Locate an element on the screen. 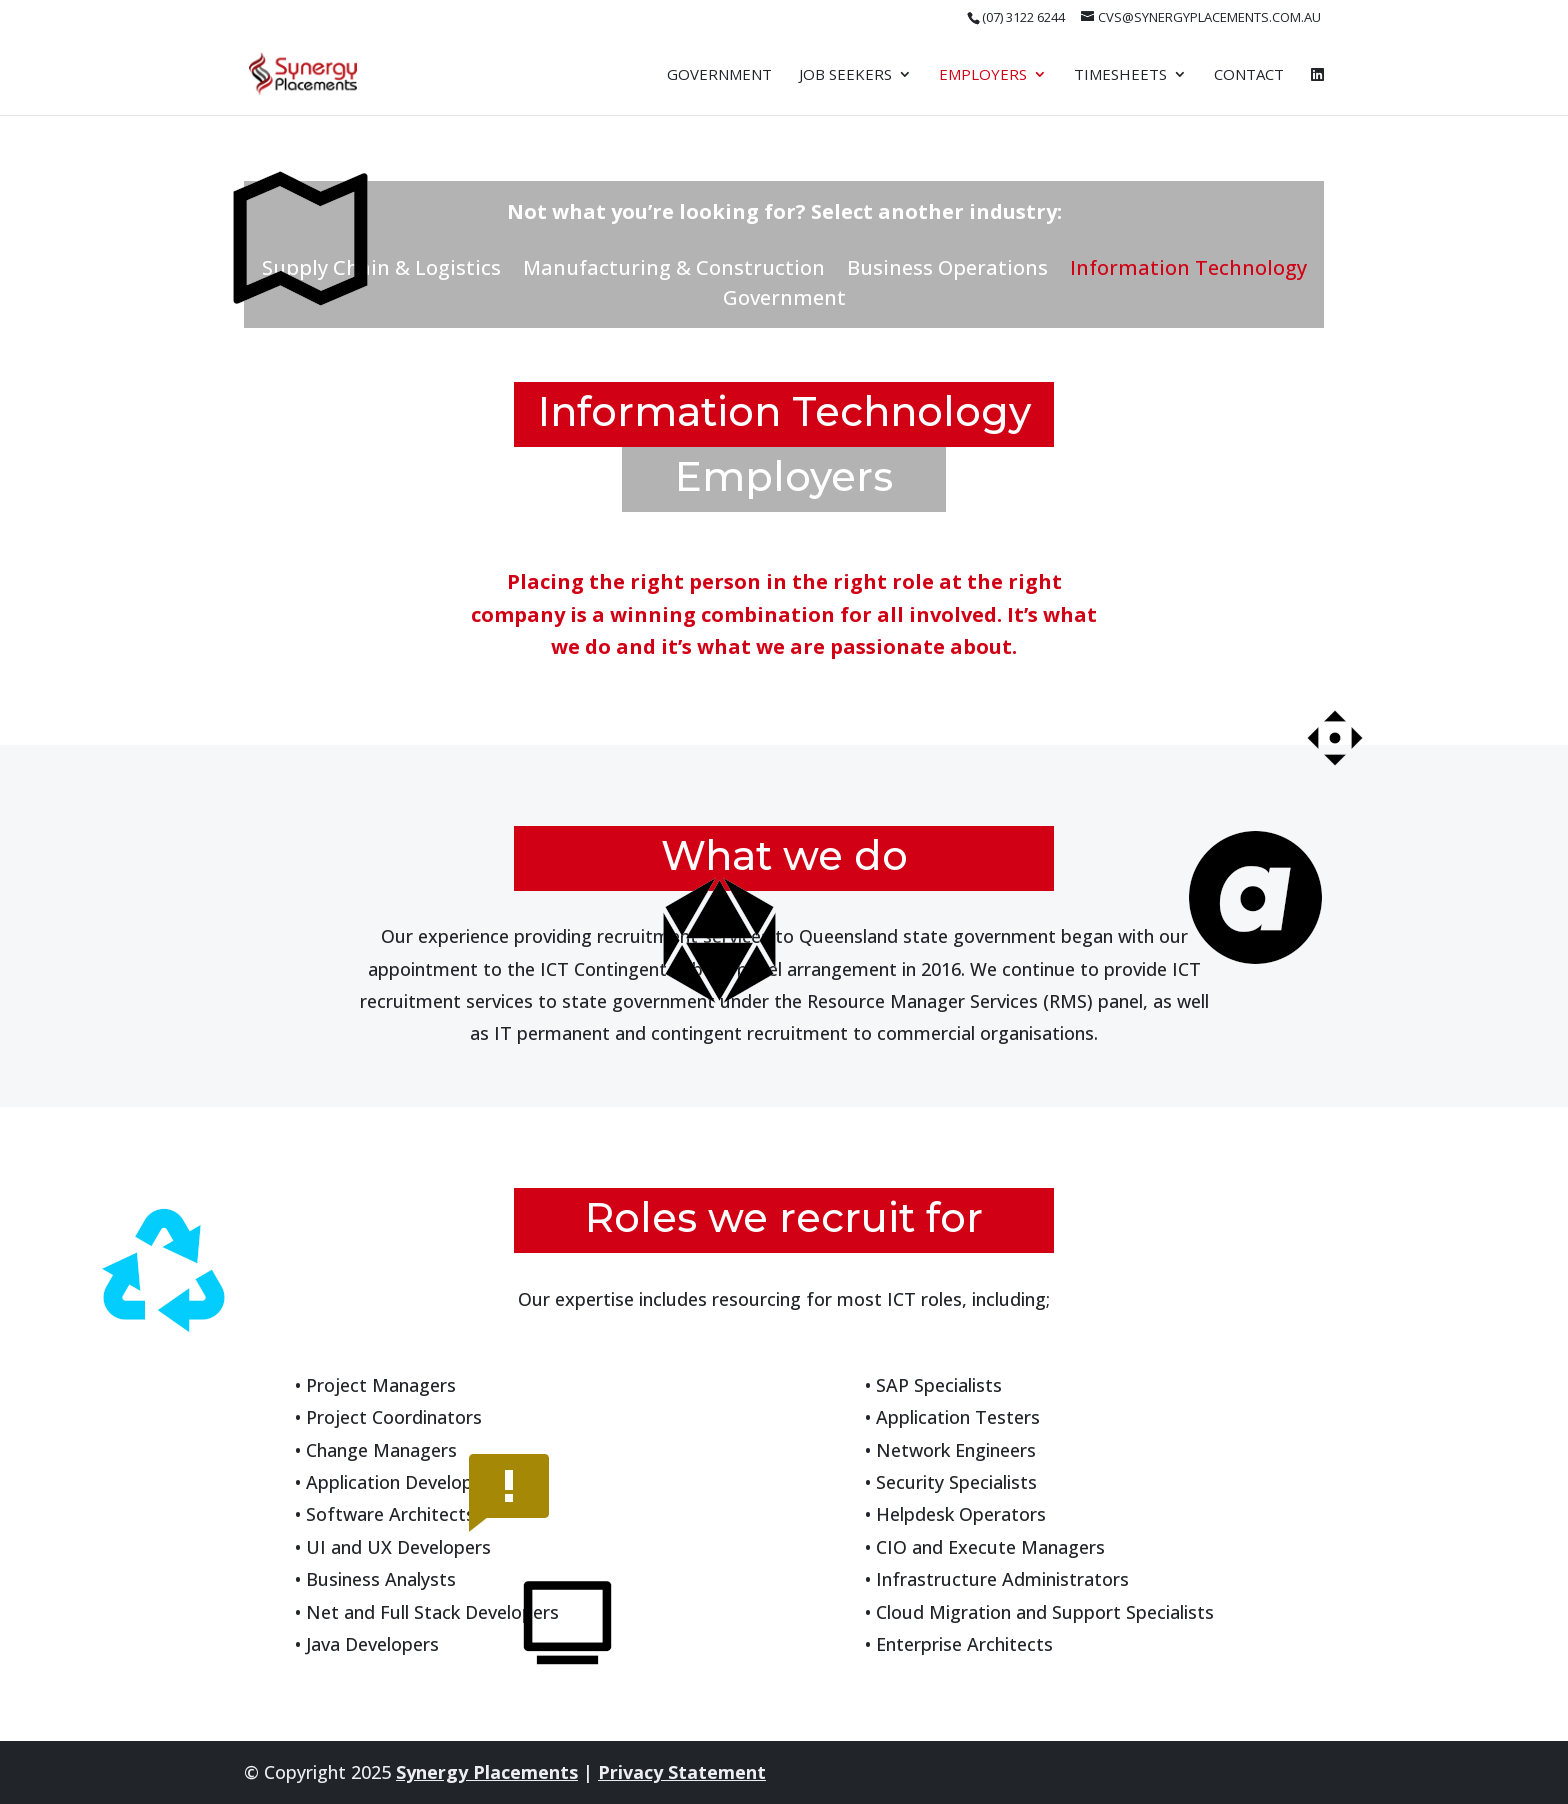 This screenshot has width=1568, height=1804. access tv or display settings is located at coordinates (567, 1620).